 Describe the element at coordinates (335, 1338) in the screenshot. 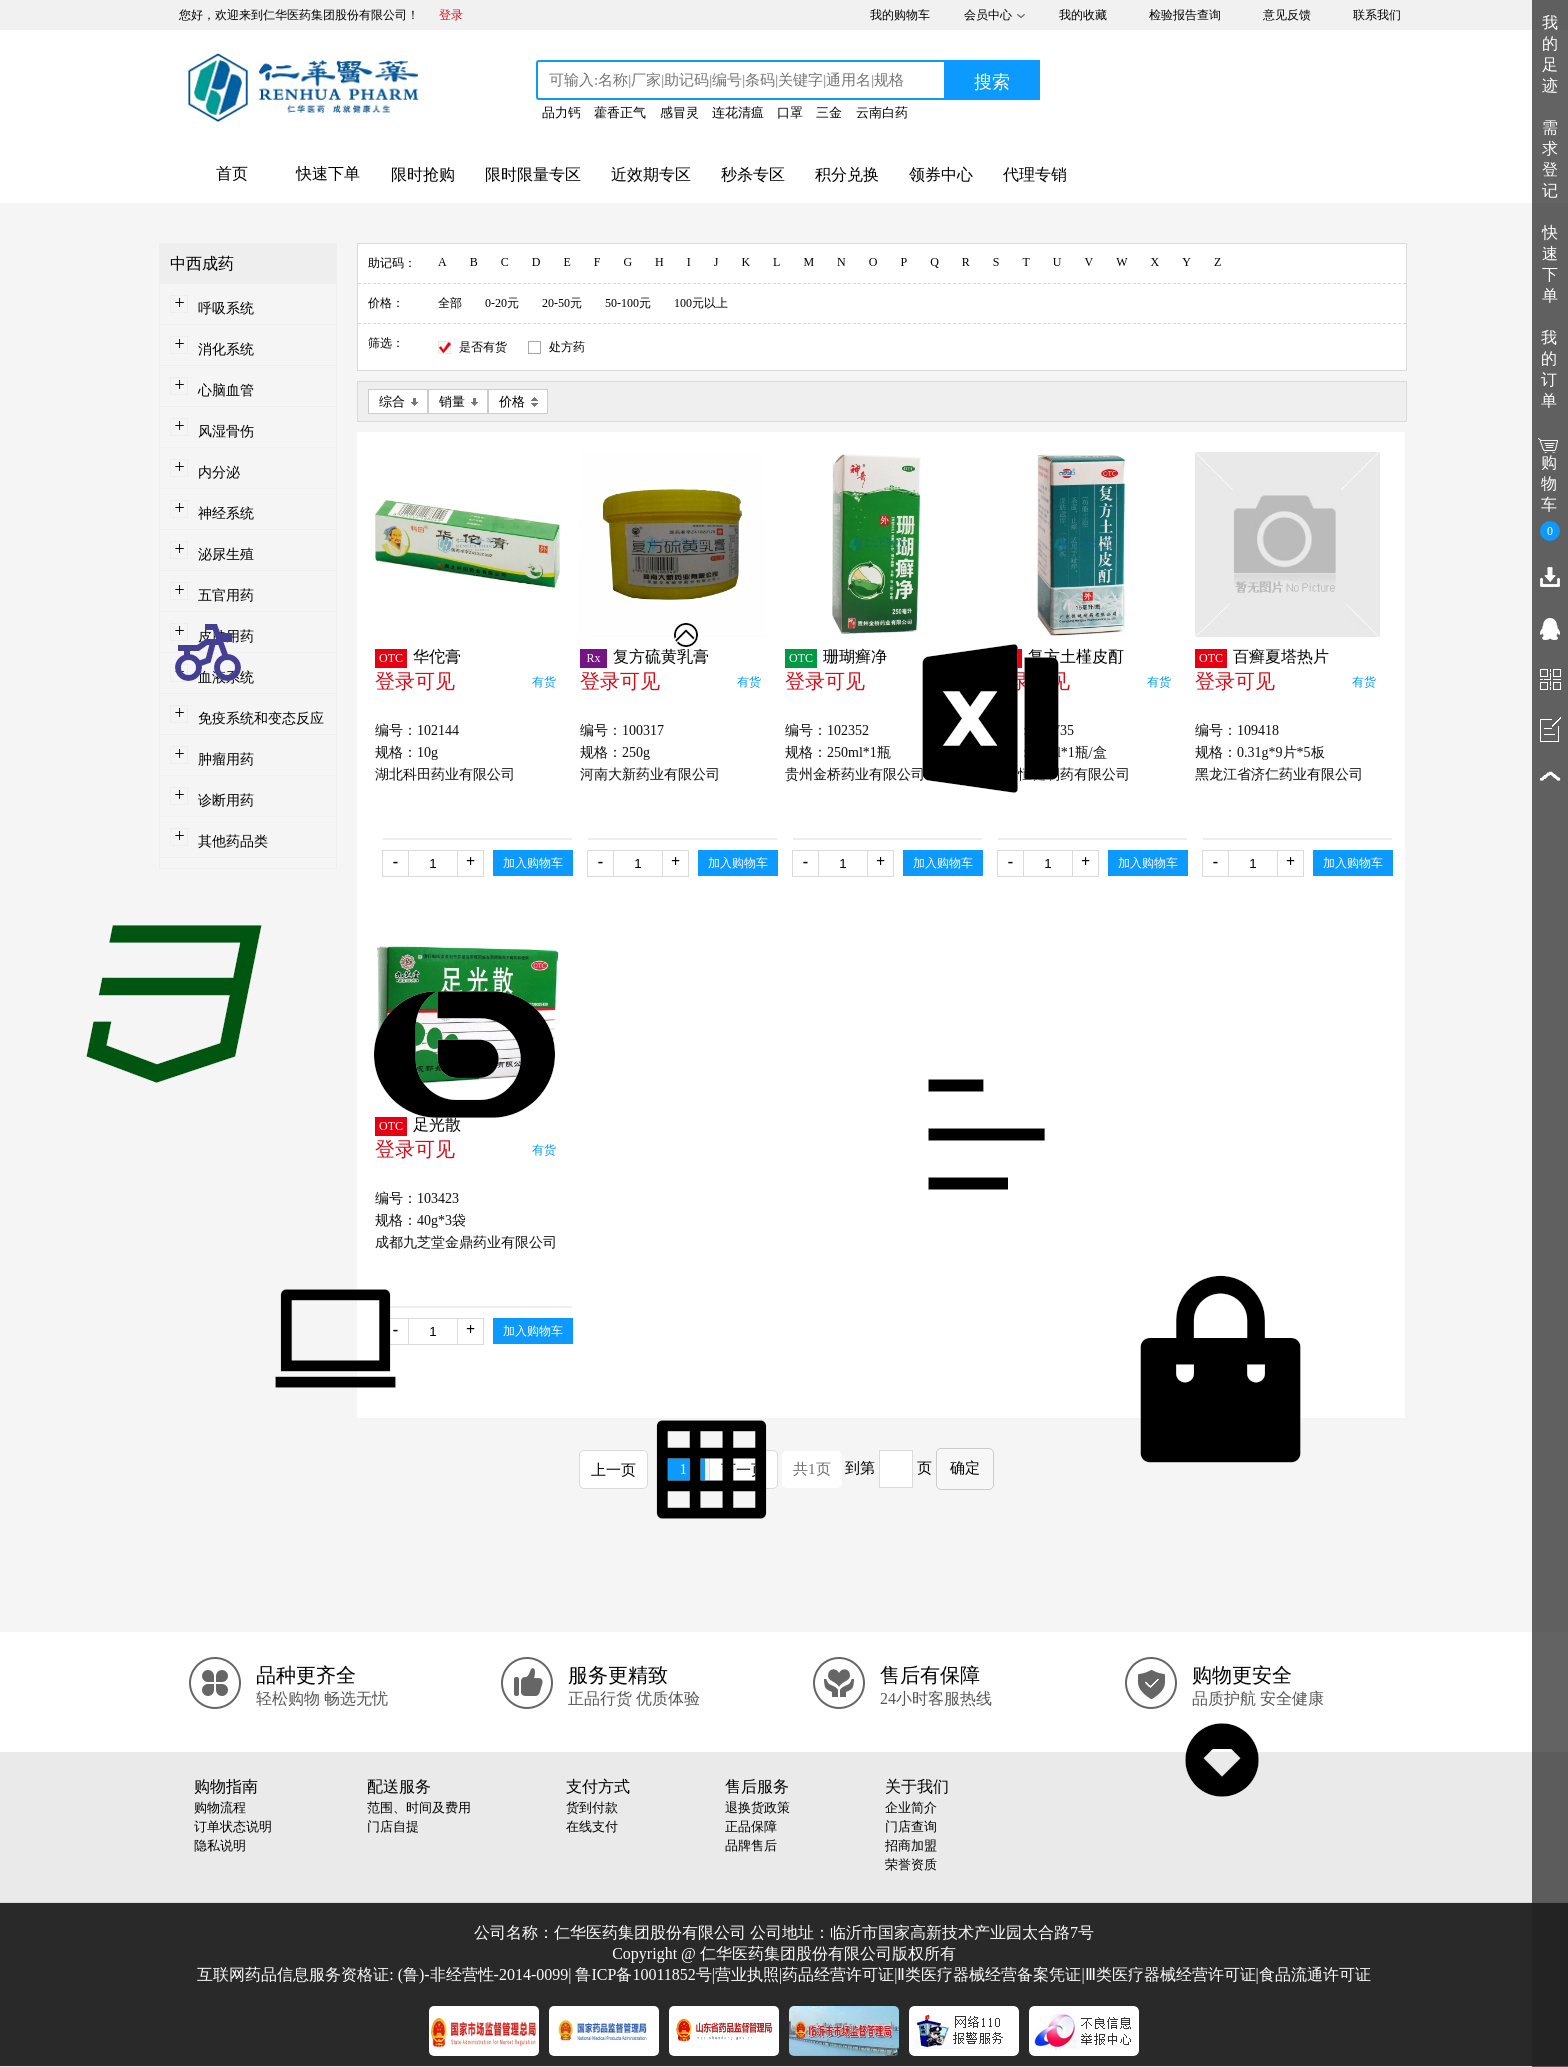

I see `view on macbook or laptop device` at that location.